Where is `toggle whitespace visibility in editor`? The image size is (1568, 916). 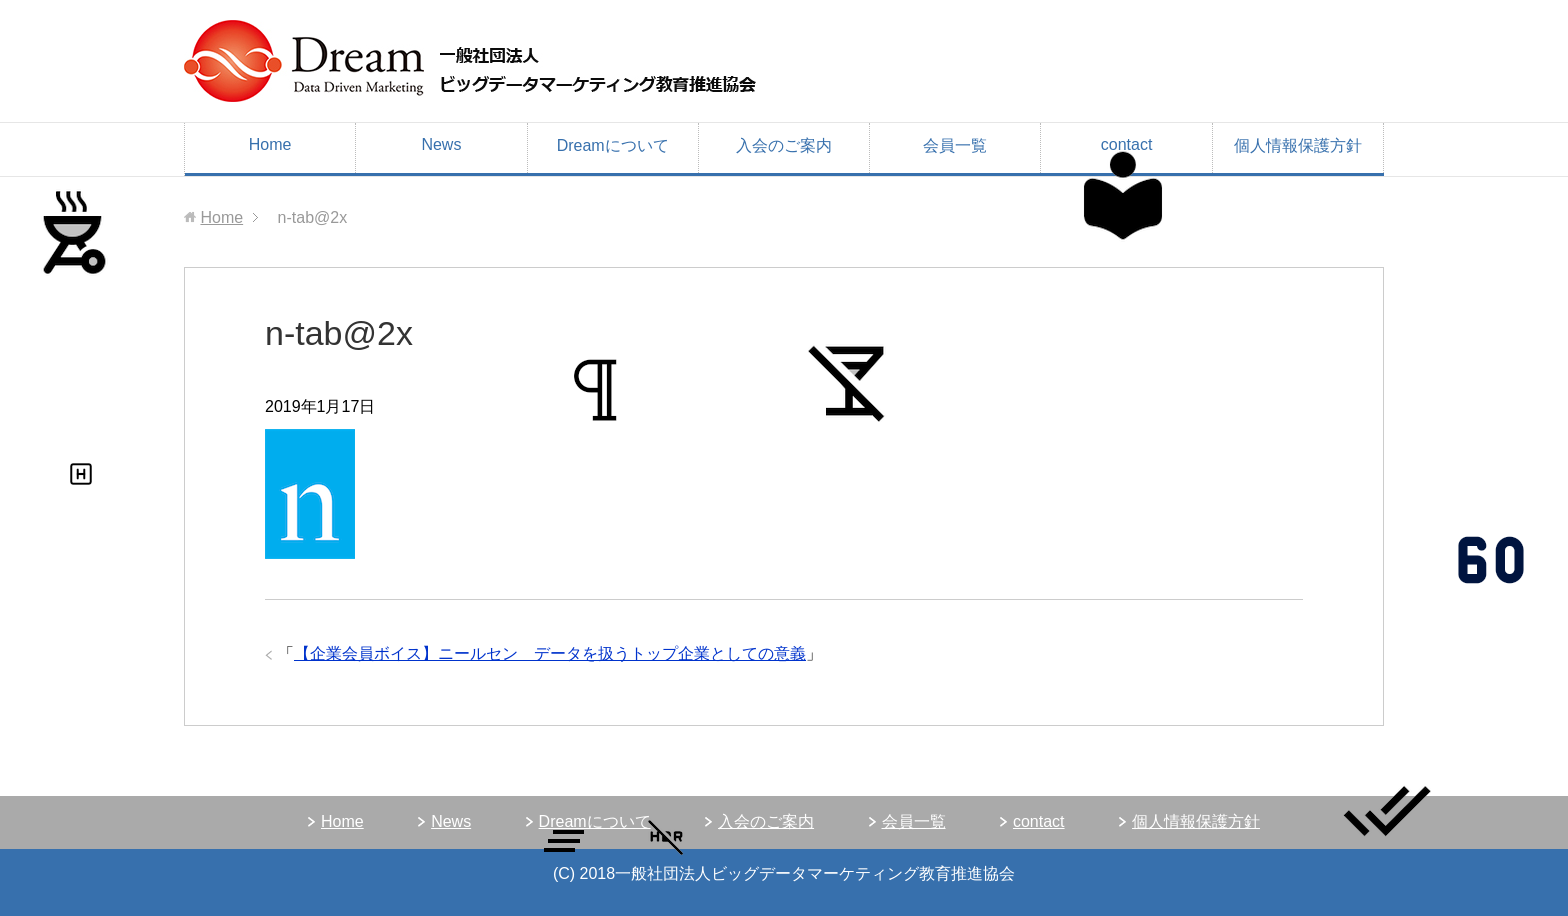
toggle whitespace visibility in editor is located at coordinates (597, 392).